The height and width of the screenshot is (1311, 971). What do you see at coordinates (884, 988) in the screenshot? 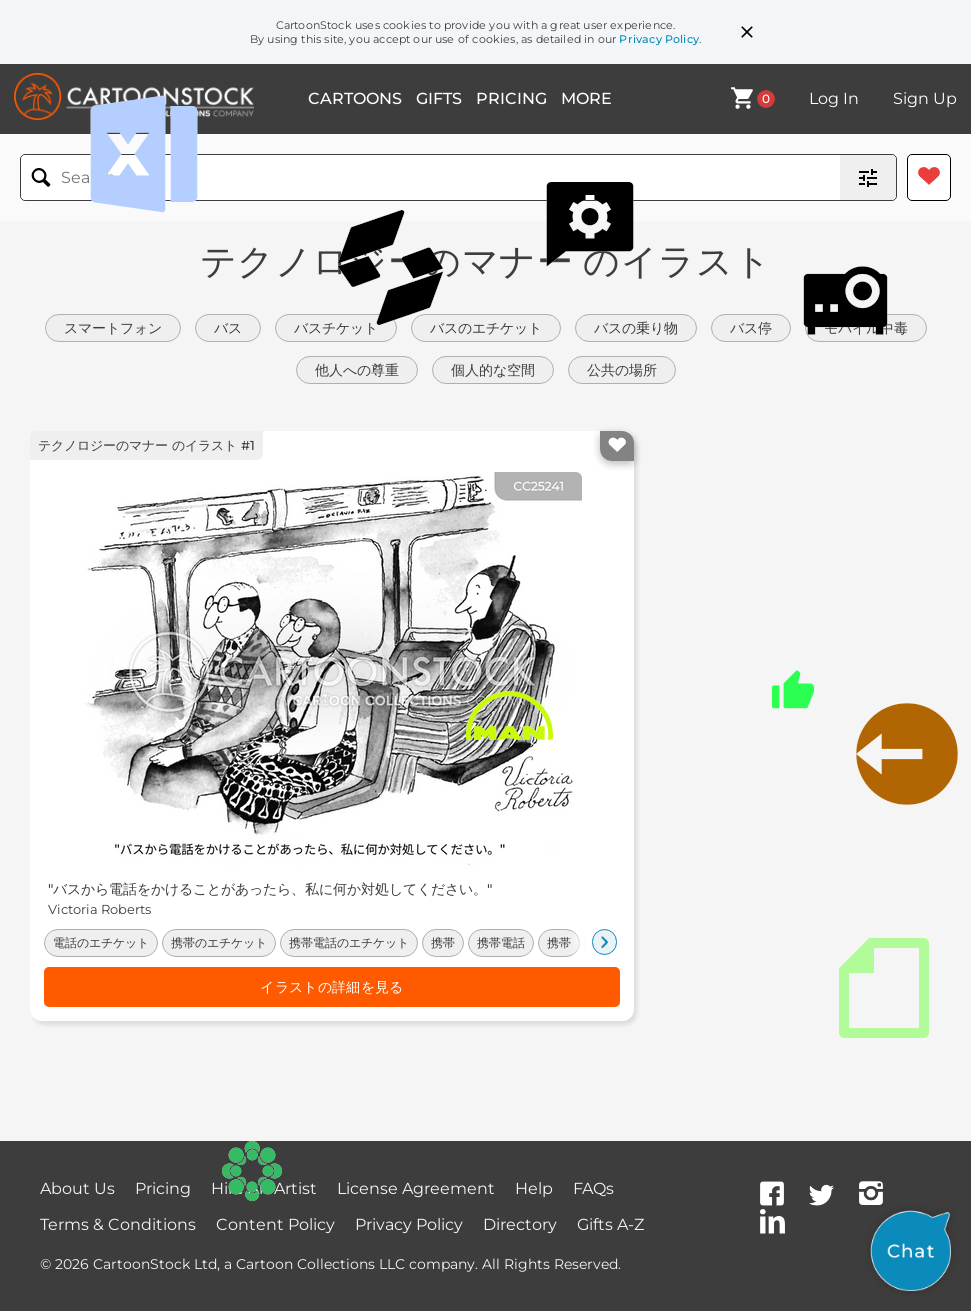
I see `view or open a document` at bounding box center [884, 988].